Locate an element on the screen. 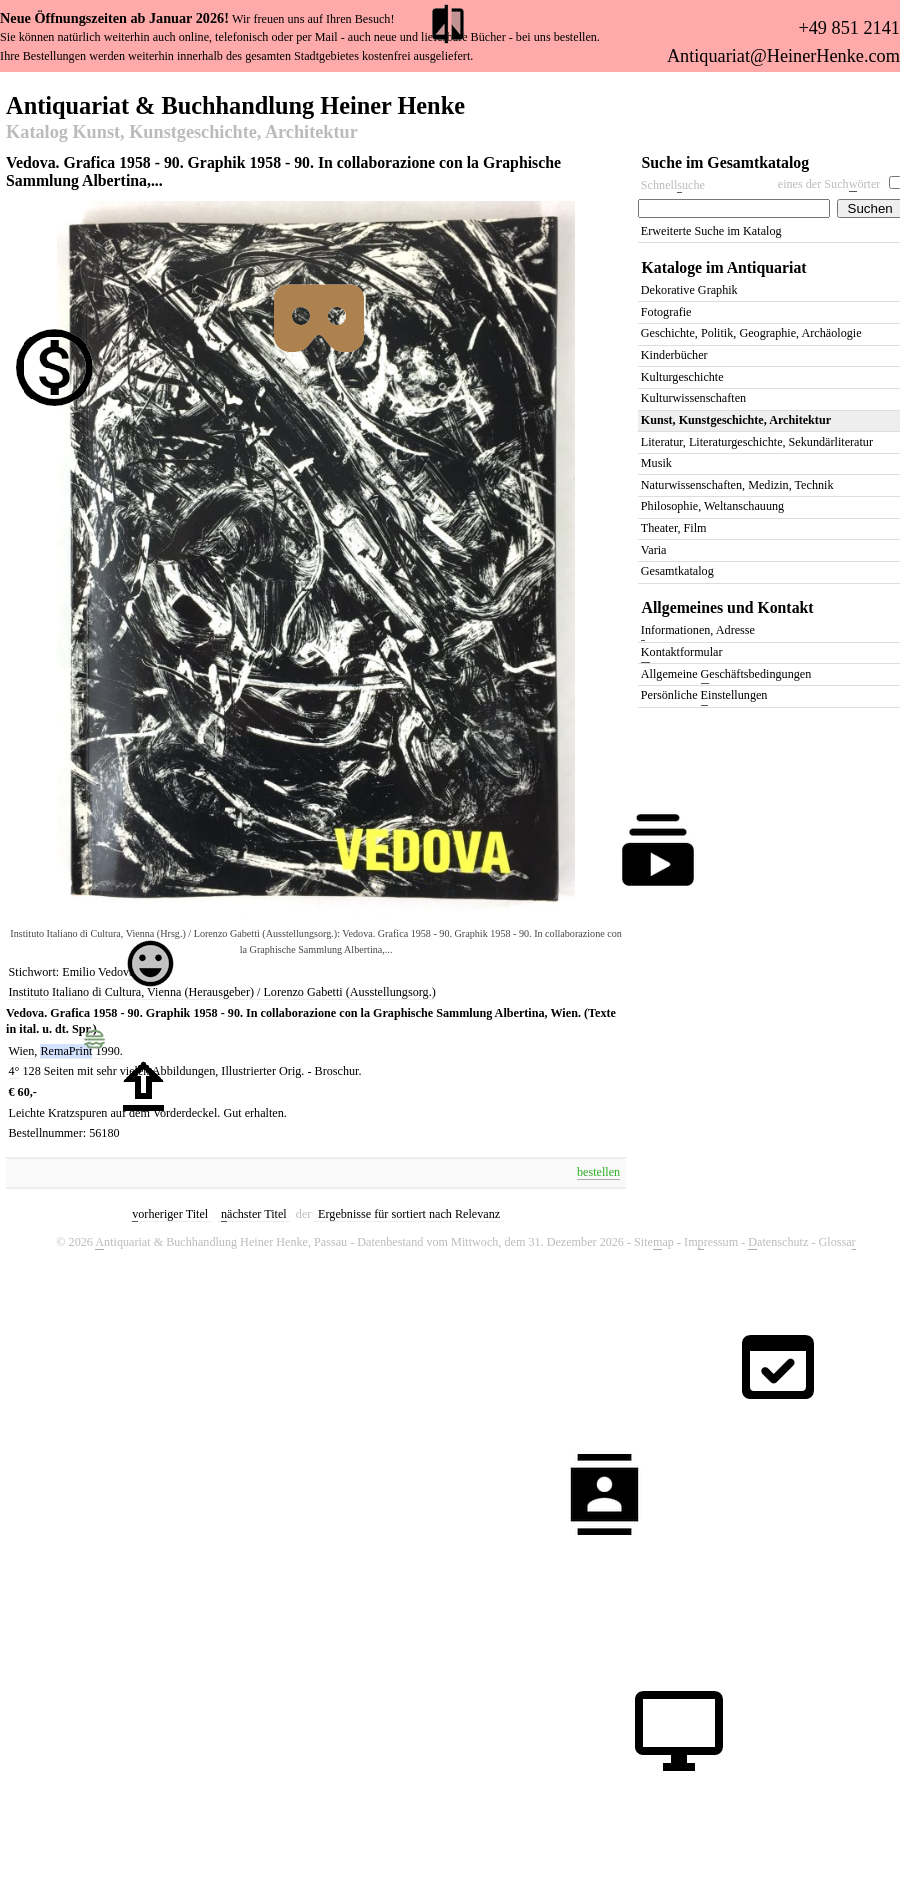  add an emoji or reaction is located at coordinates (150, 963).